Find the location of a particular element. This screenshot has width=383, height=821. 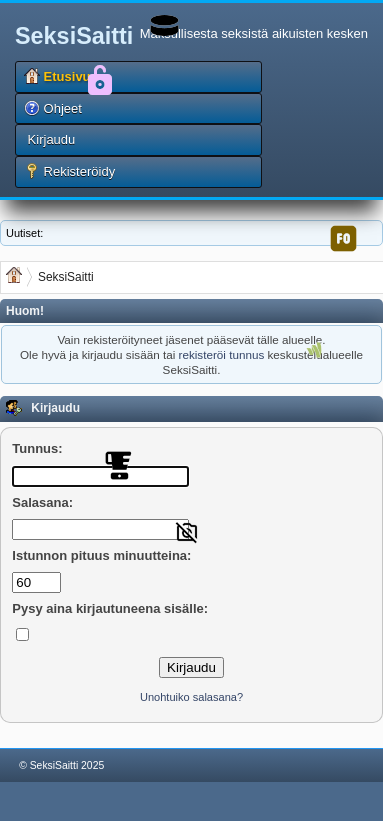

unlock a secured item or feature is located at coordinates (100, 80).